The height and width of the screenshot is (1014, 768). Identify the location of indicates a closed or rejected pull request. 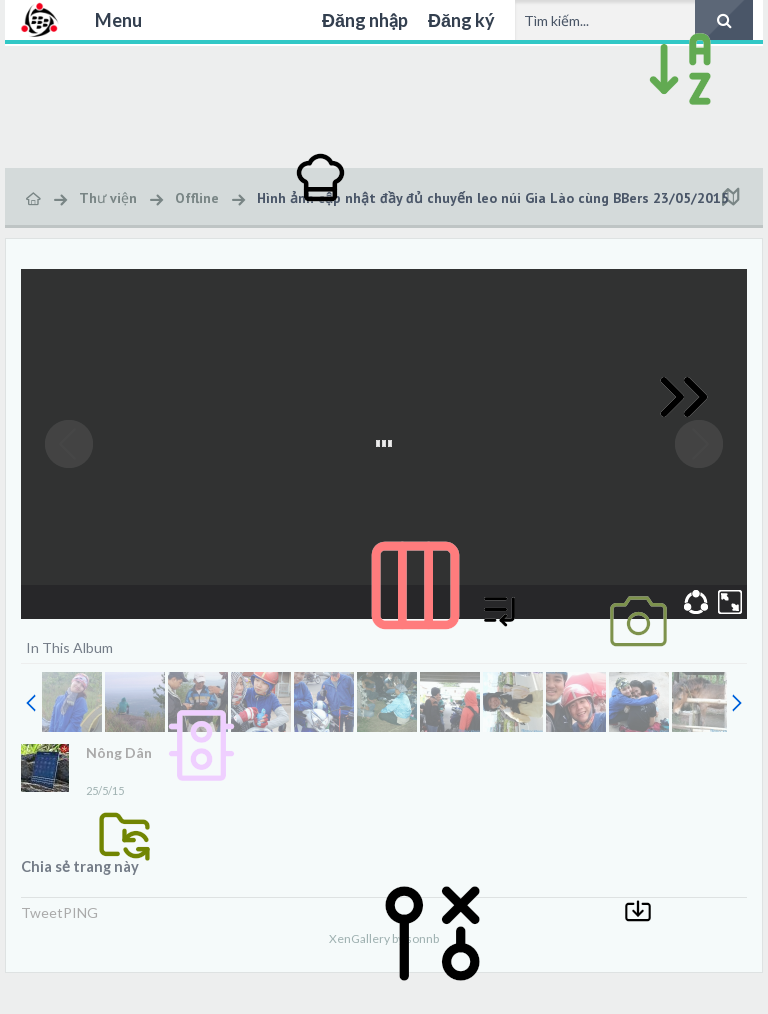
(432, 933).